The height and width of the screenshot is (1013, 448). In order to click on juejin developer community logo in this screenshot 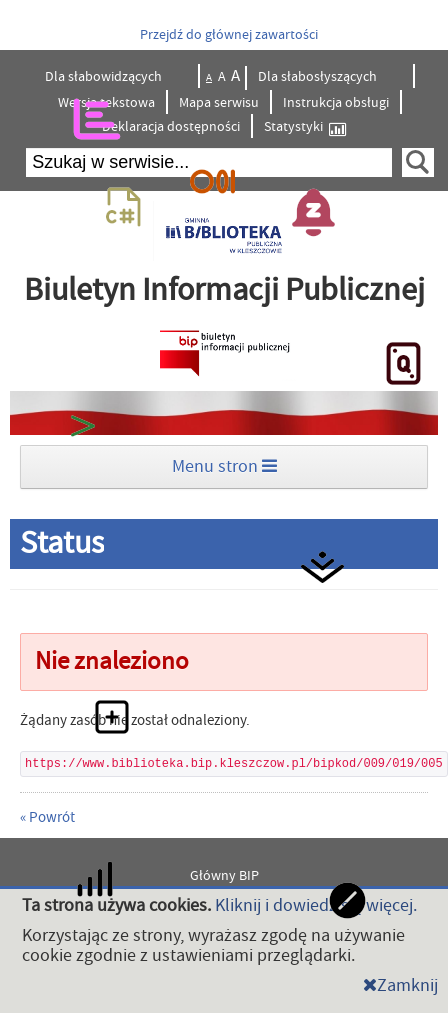, I will do `click(322, 566)`.